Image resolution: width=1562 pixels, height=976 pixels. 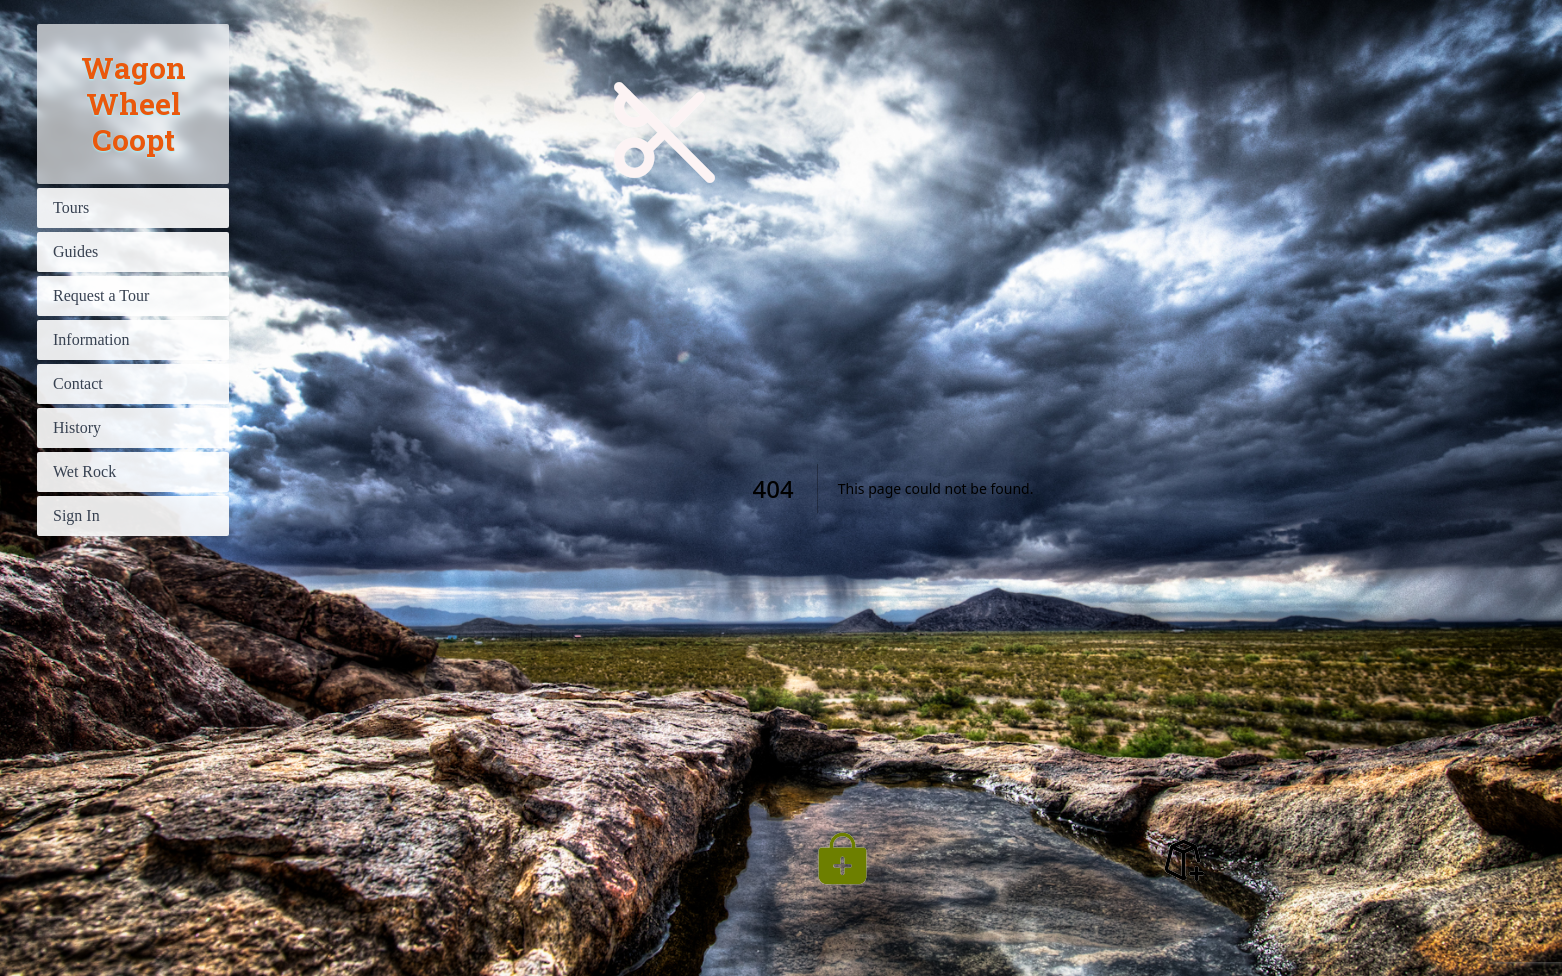 What do you see at coordinates (1183, 860) in the screenshot?
I see `add a new 3D object or model` at bounding box center [1183, 860].